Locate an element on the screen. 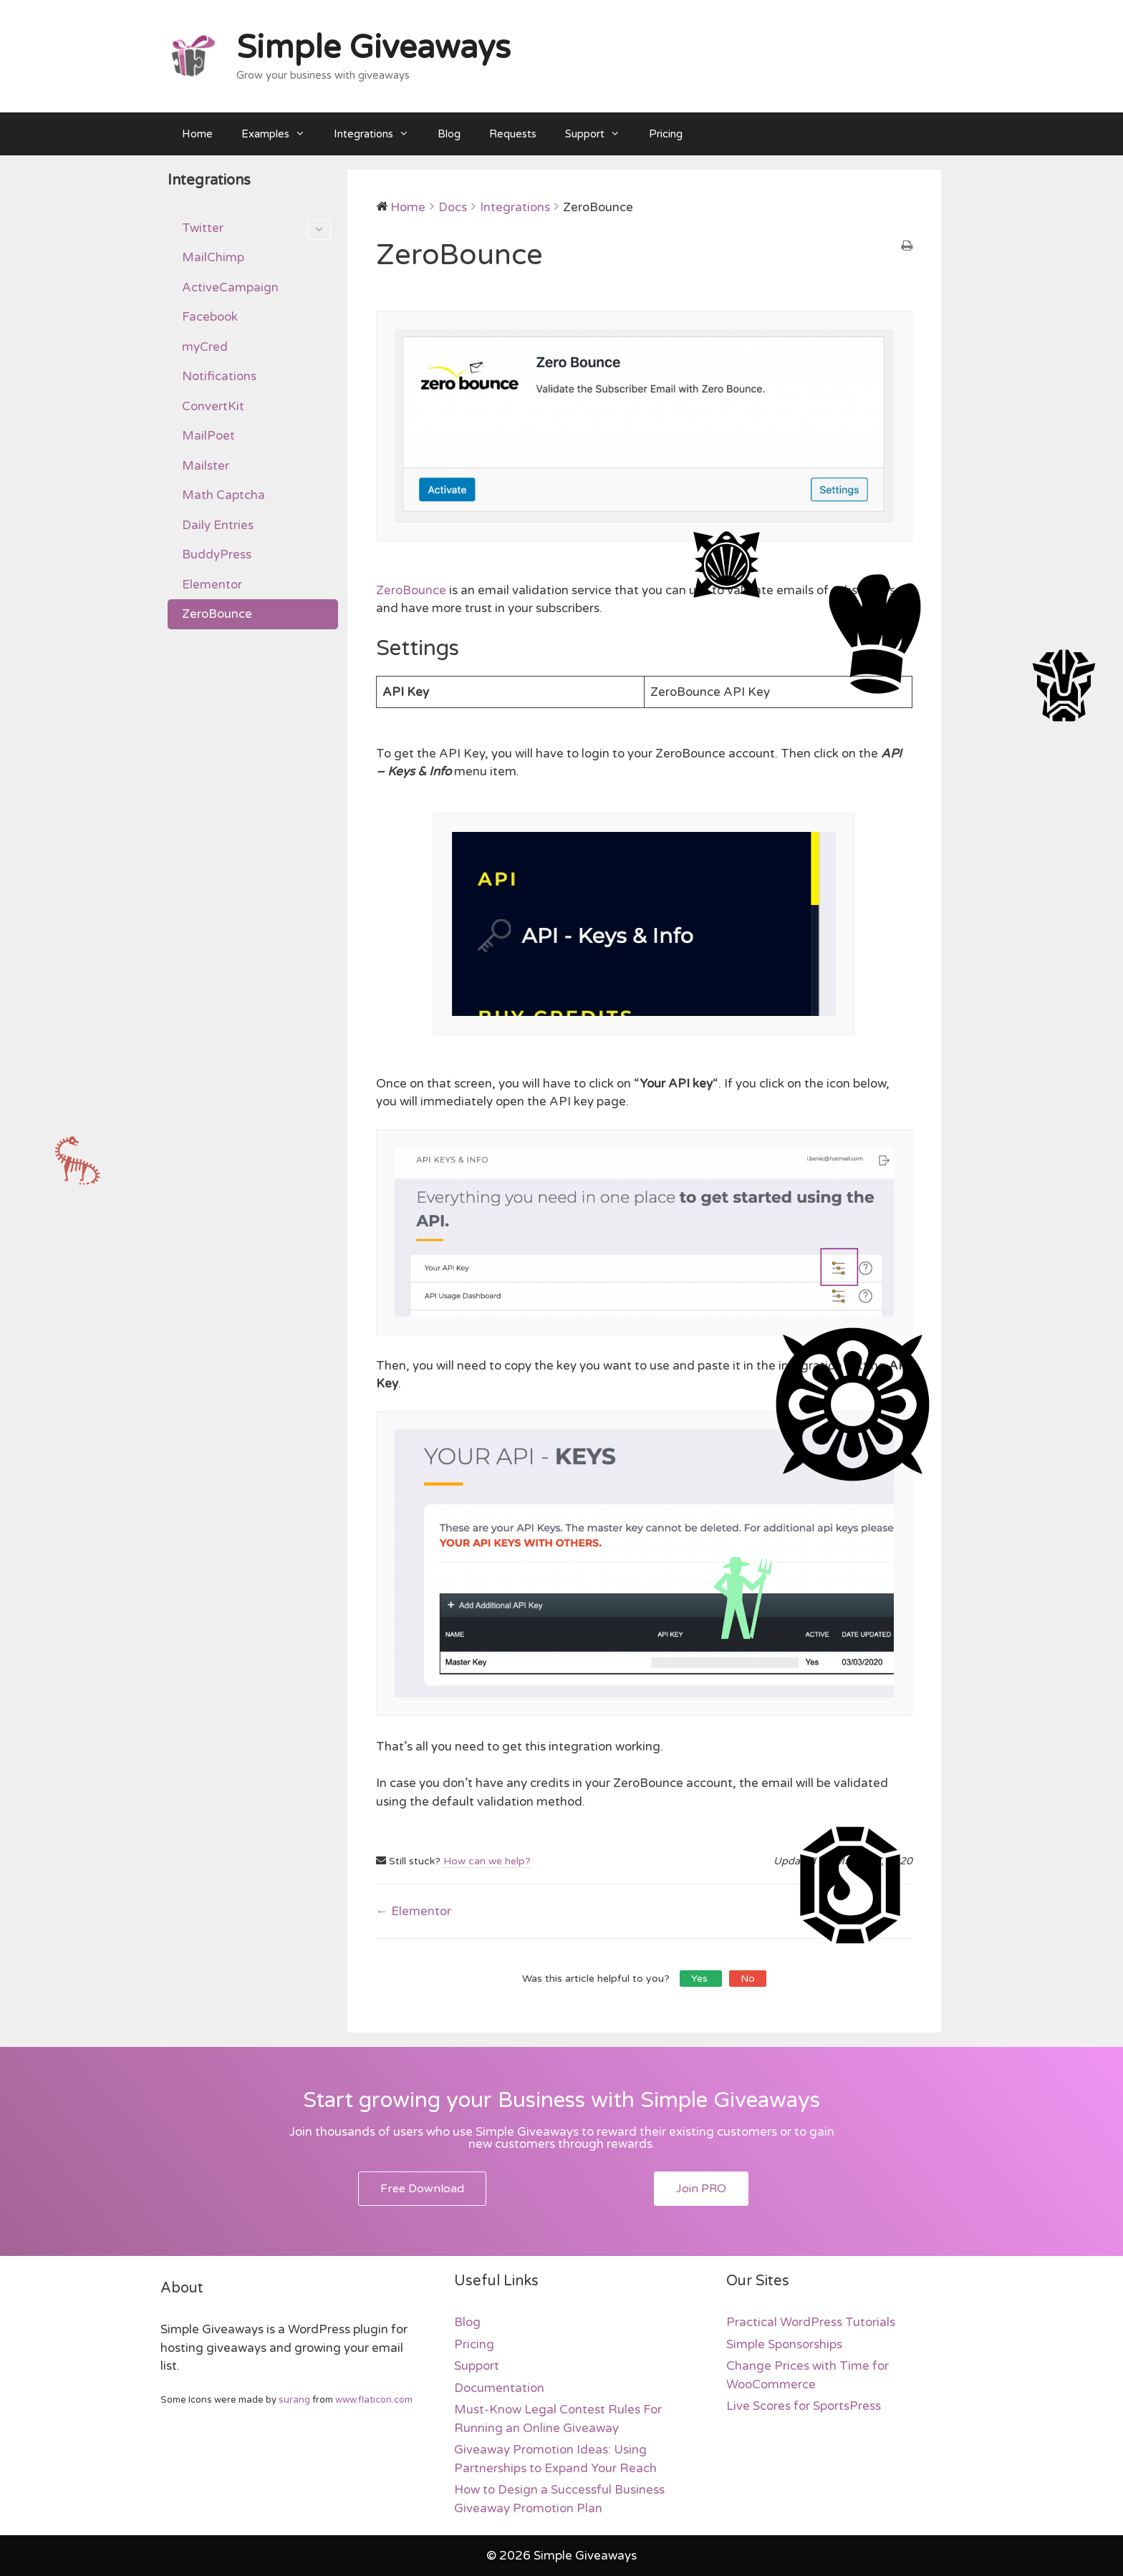 Image resolution: width=1123 pixels, height=2576 pixels. access cooking or recipe features is located at coordinates (874, 634).